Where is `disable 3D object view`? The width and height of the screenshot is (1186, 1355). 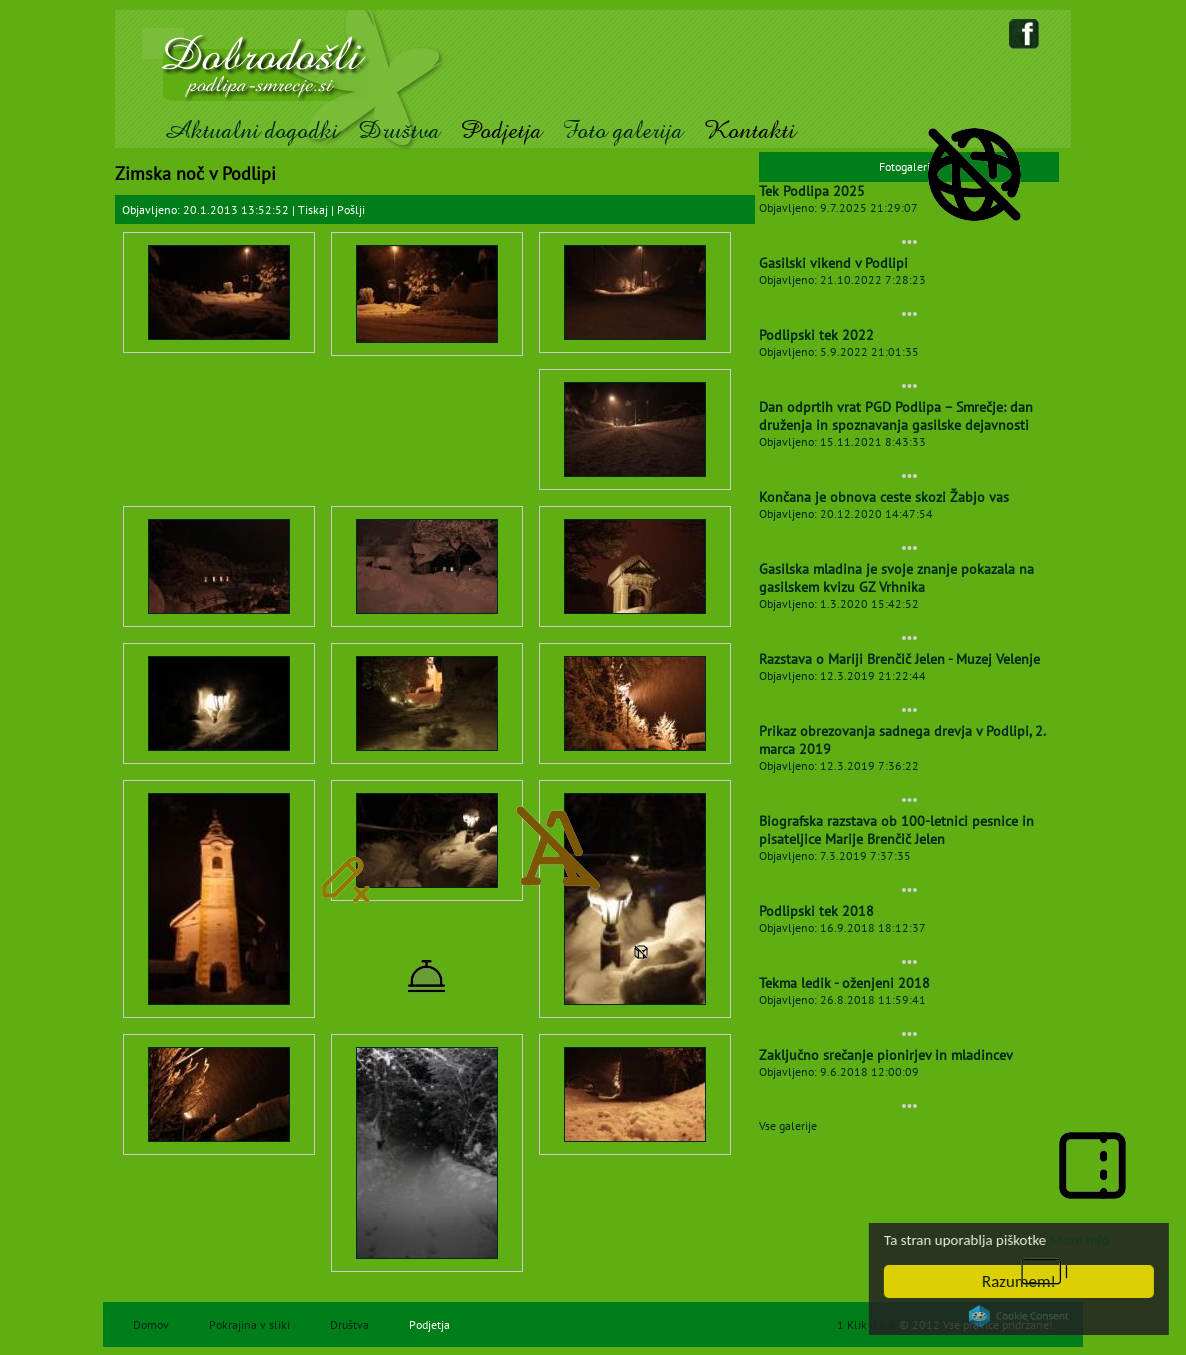 disable 3D object view is located at coordinates (641, 952).